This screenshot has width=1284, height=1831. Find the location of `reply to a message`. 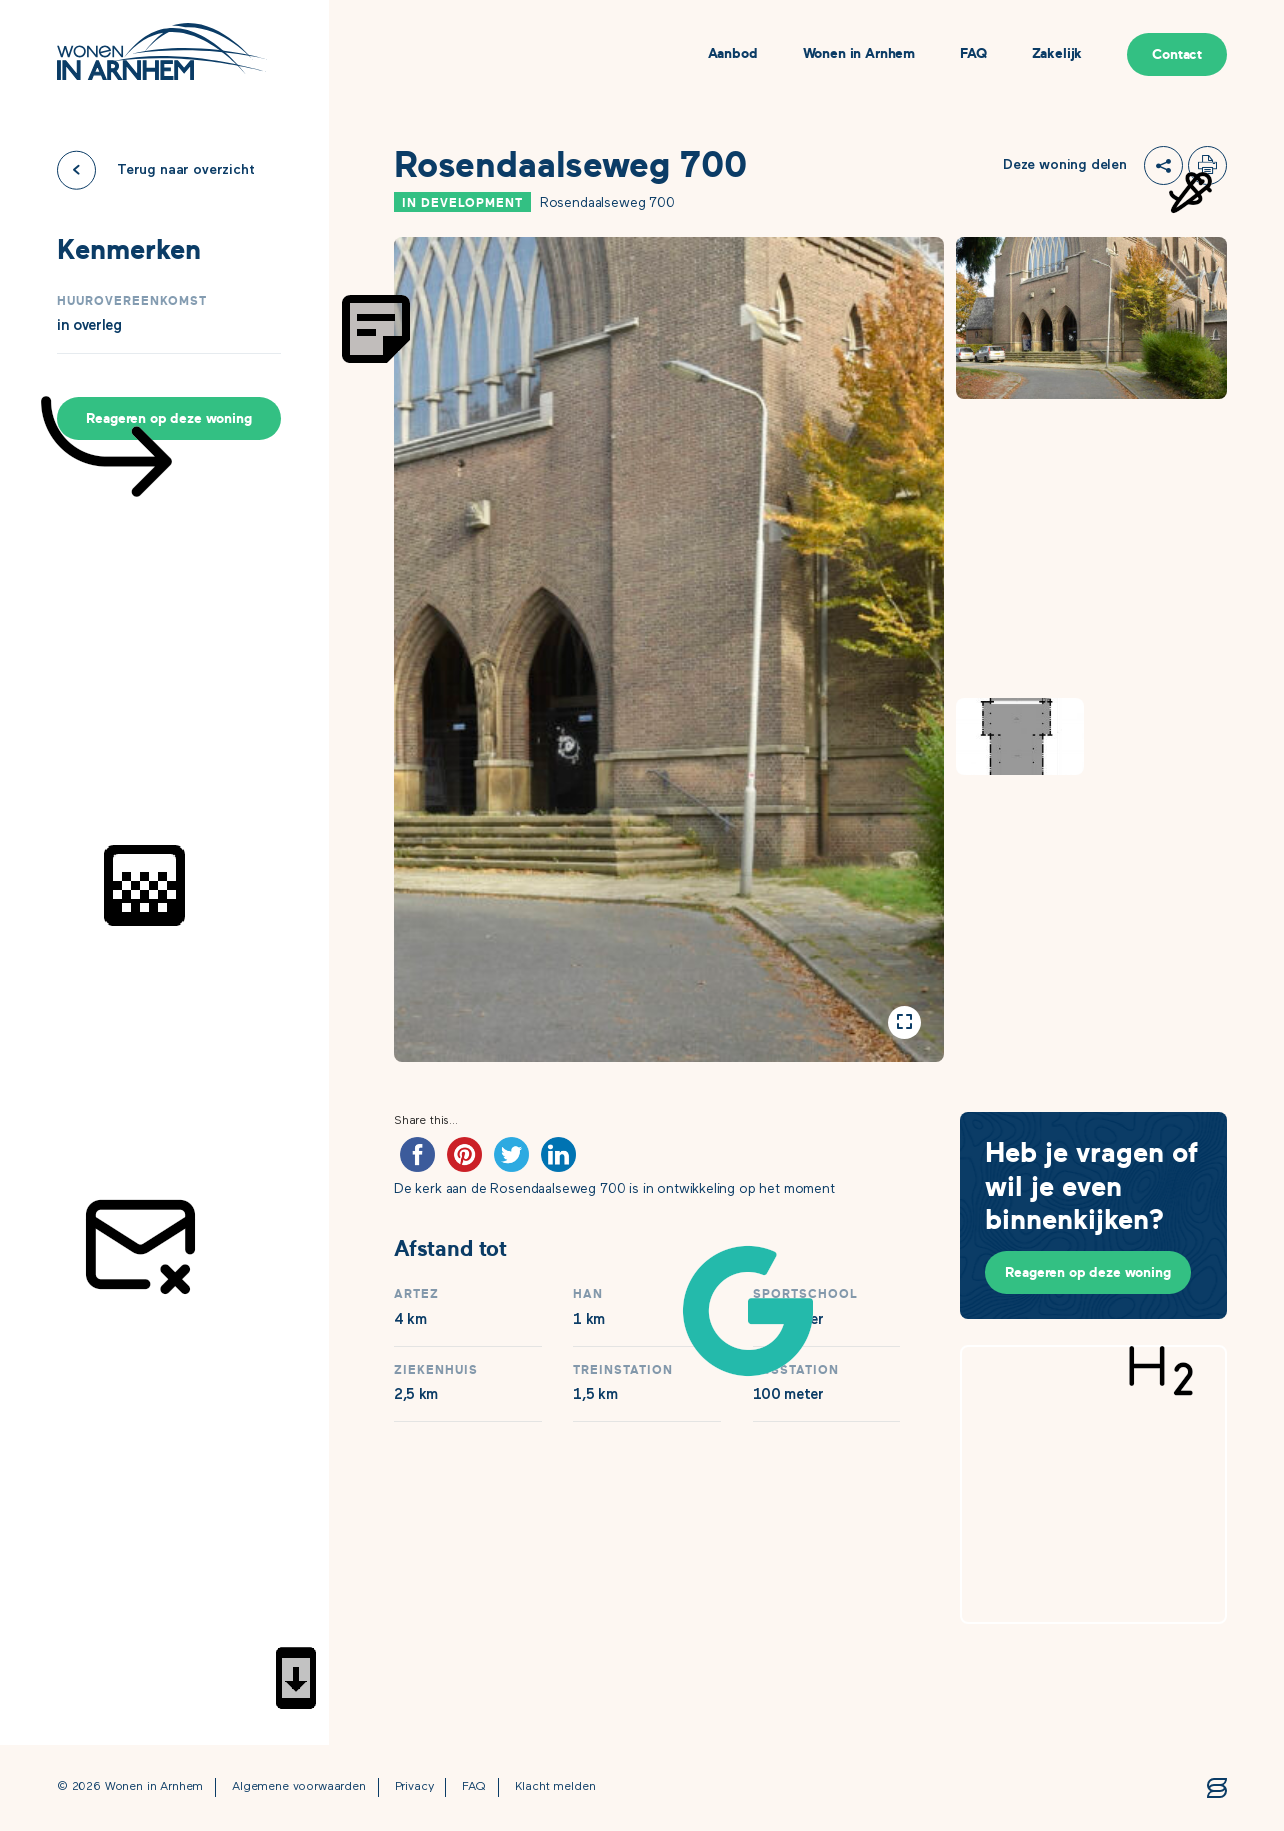

reply to a message is located at coordinates (106, 446).